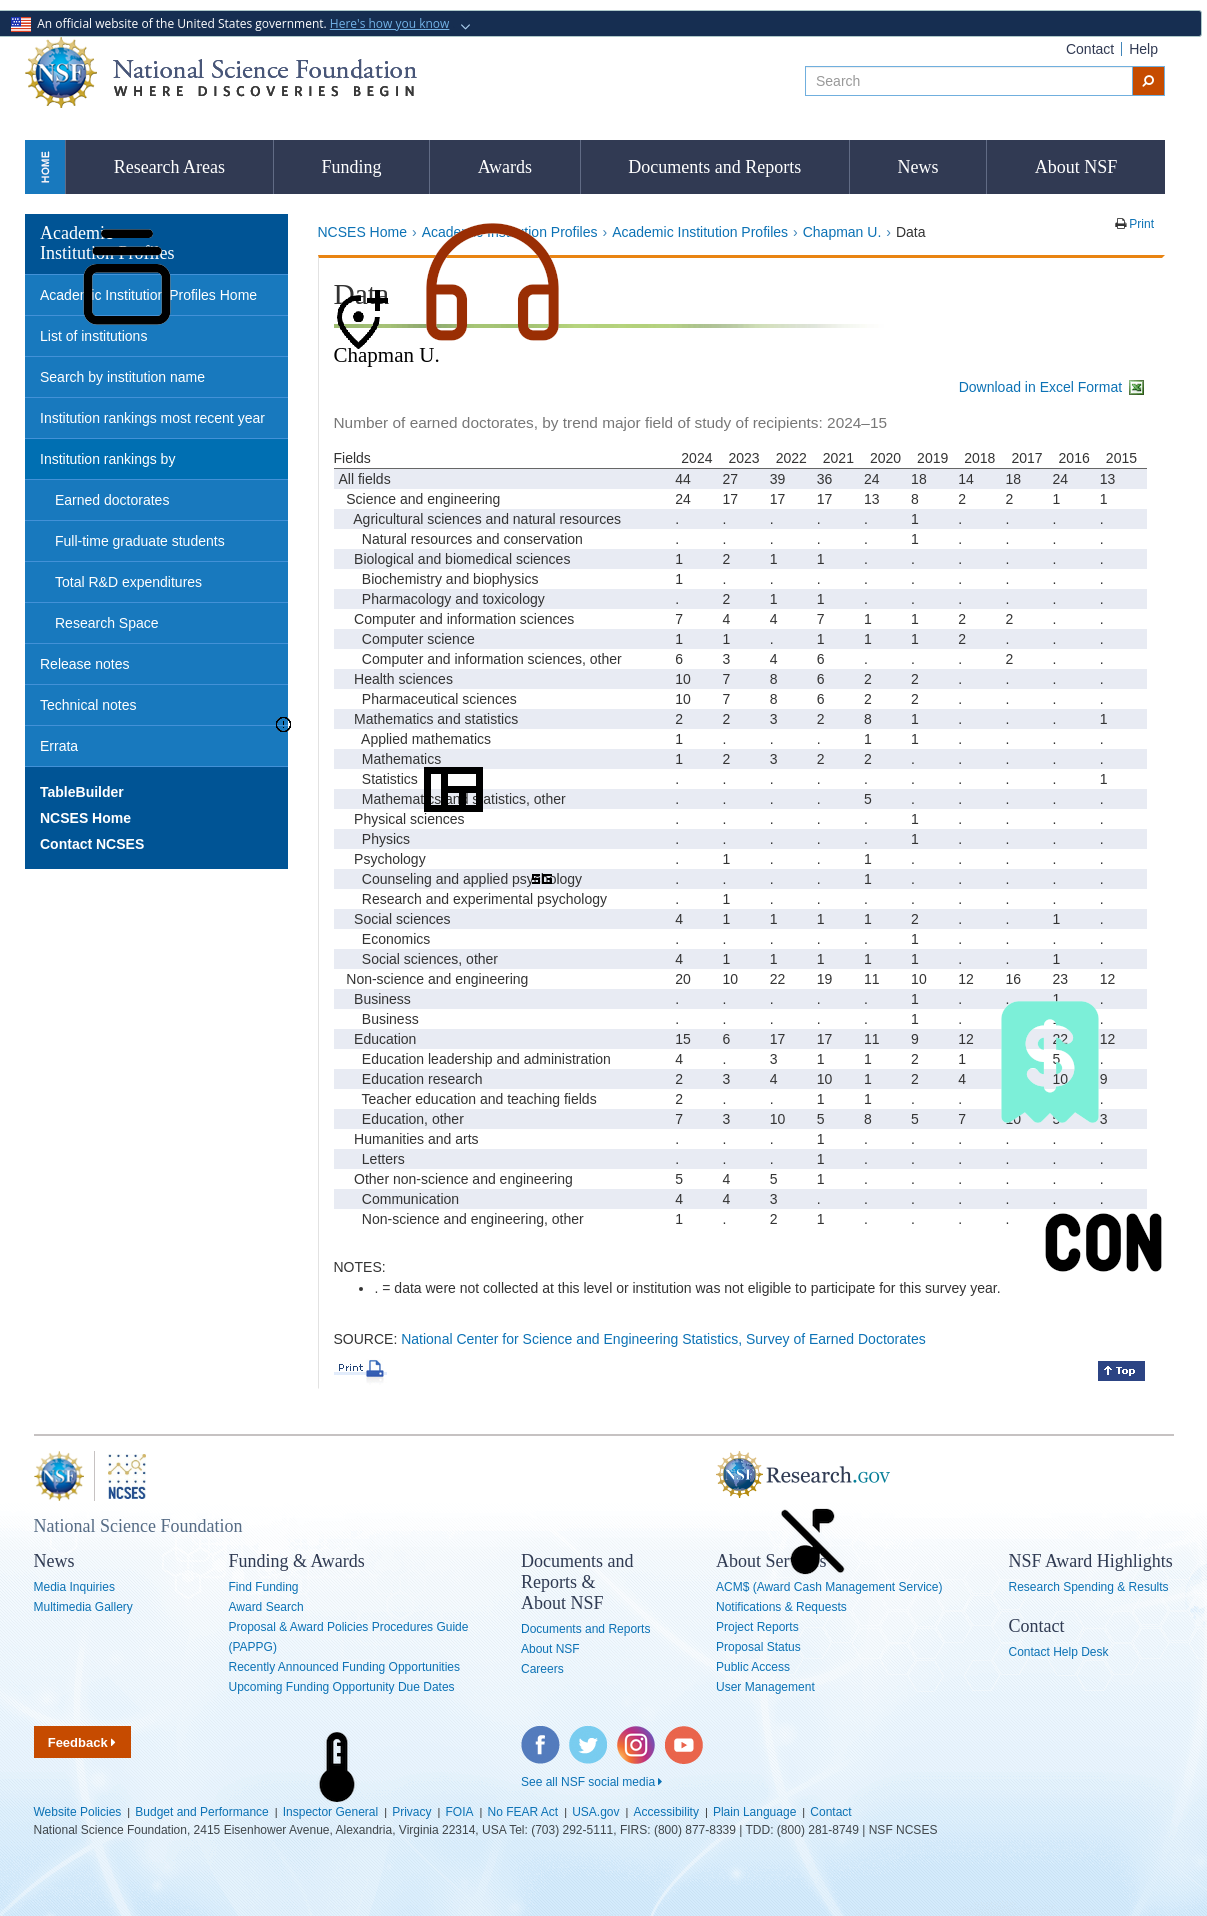 This screenshot has width=1207, height=1916. Describe the element at coordinates (542, 879) in the screenshot. I see `indicates 5G network connectivity status` at that location.